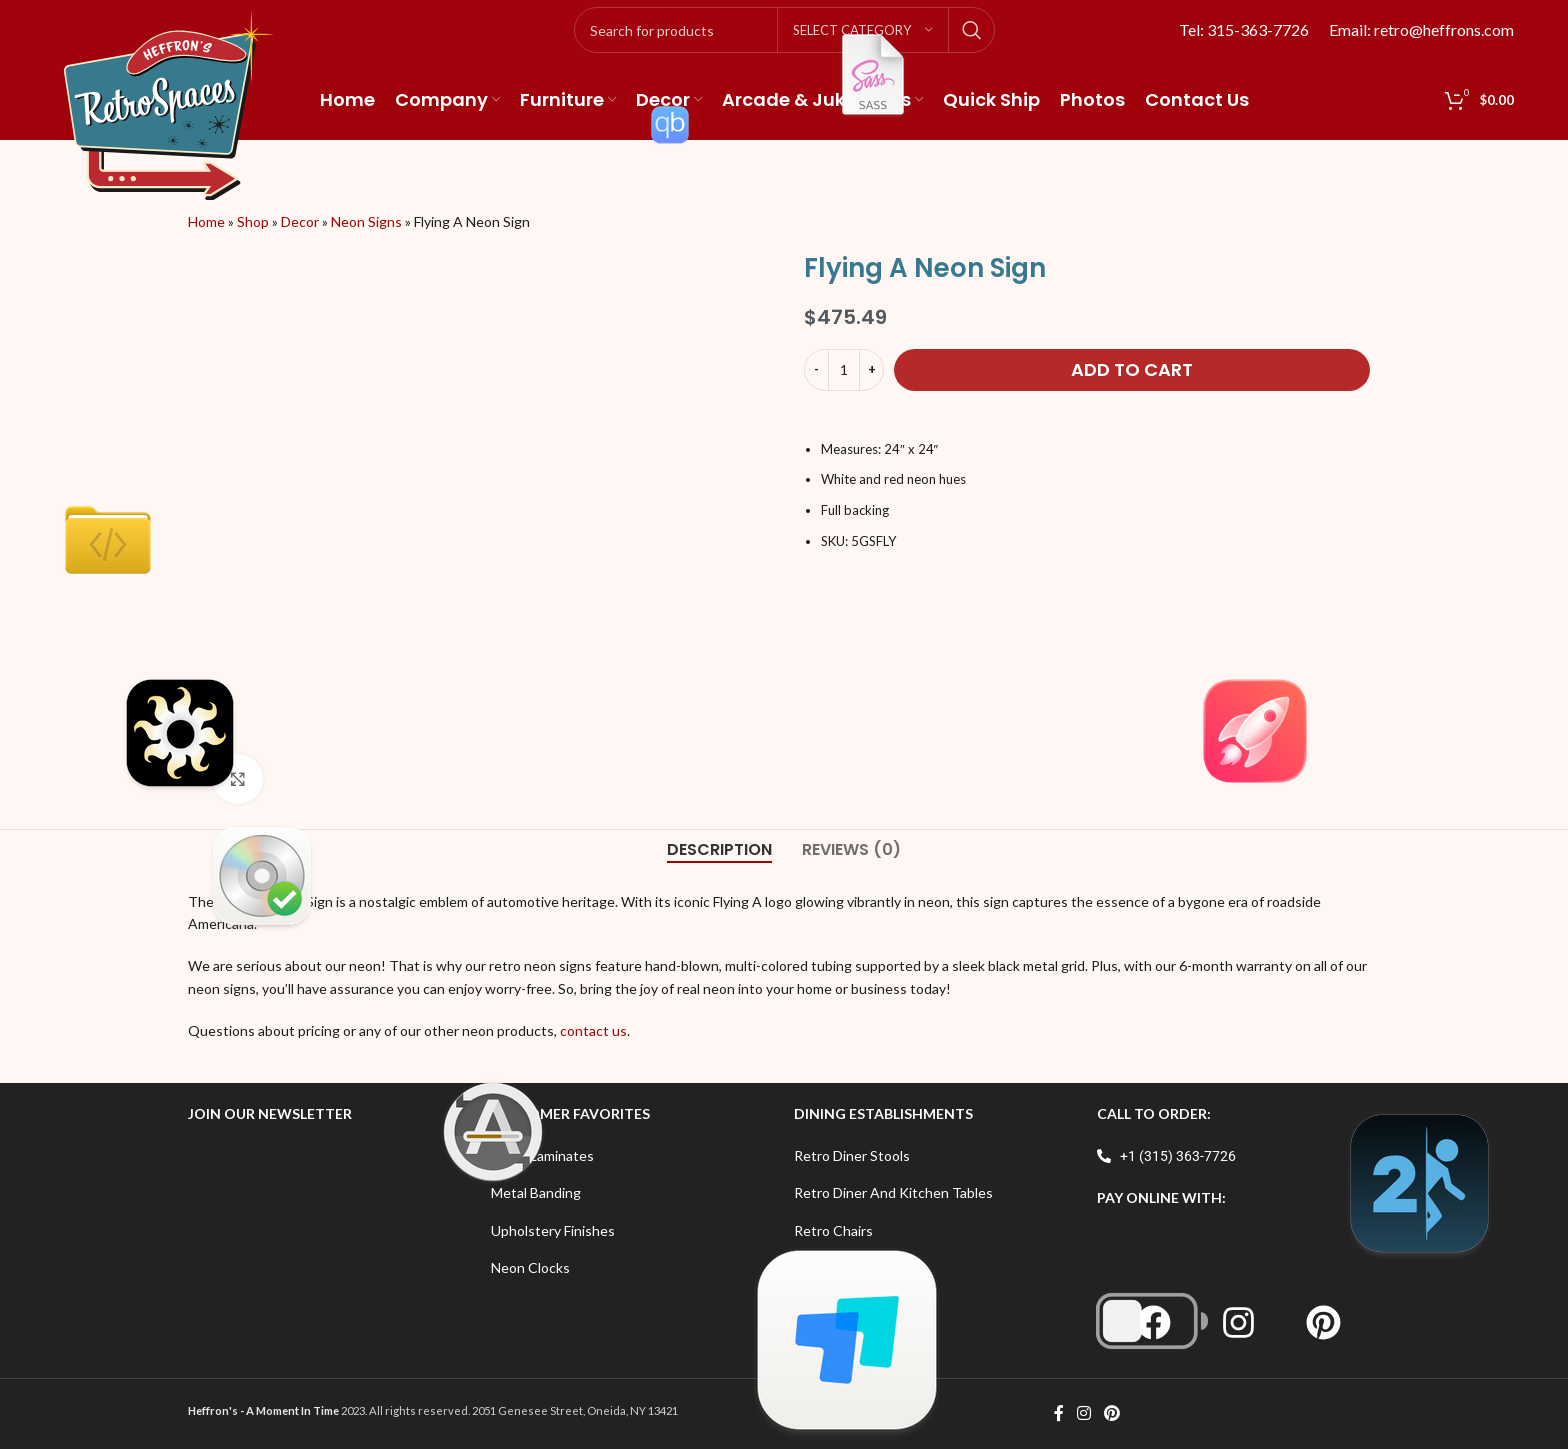 This screenshot has height=1449, width=1568. Describe the element at coordinates (1255, 731) in the screenshot. I see `launch the games app` at that location.